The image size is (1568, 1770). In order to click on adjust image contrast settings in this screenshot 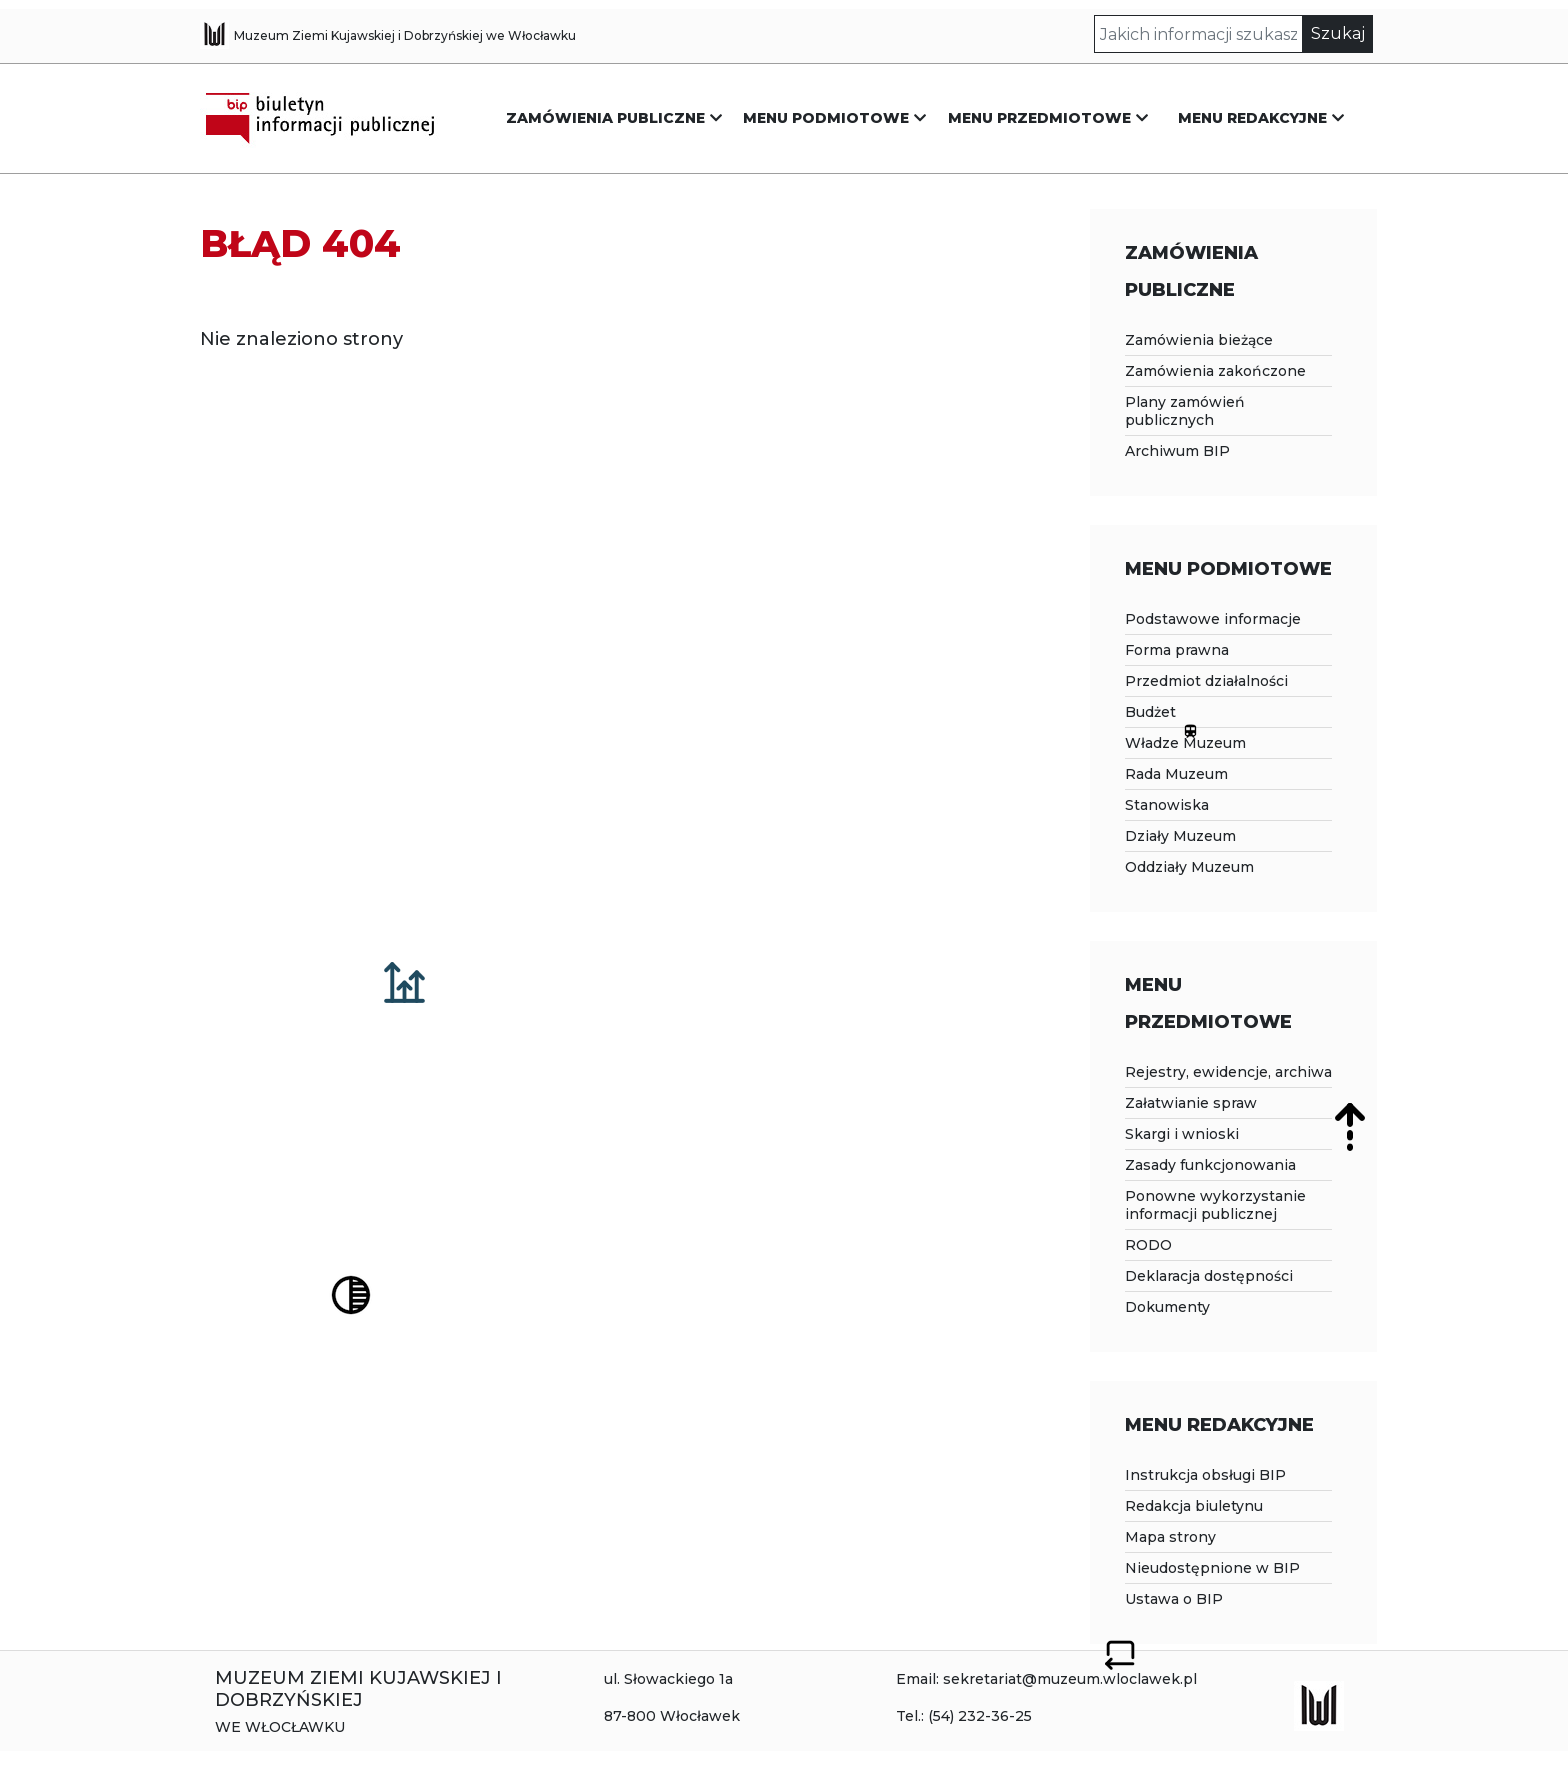, I will do `click(351, 1295)`.